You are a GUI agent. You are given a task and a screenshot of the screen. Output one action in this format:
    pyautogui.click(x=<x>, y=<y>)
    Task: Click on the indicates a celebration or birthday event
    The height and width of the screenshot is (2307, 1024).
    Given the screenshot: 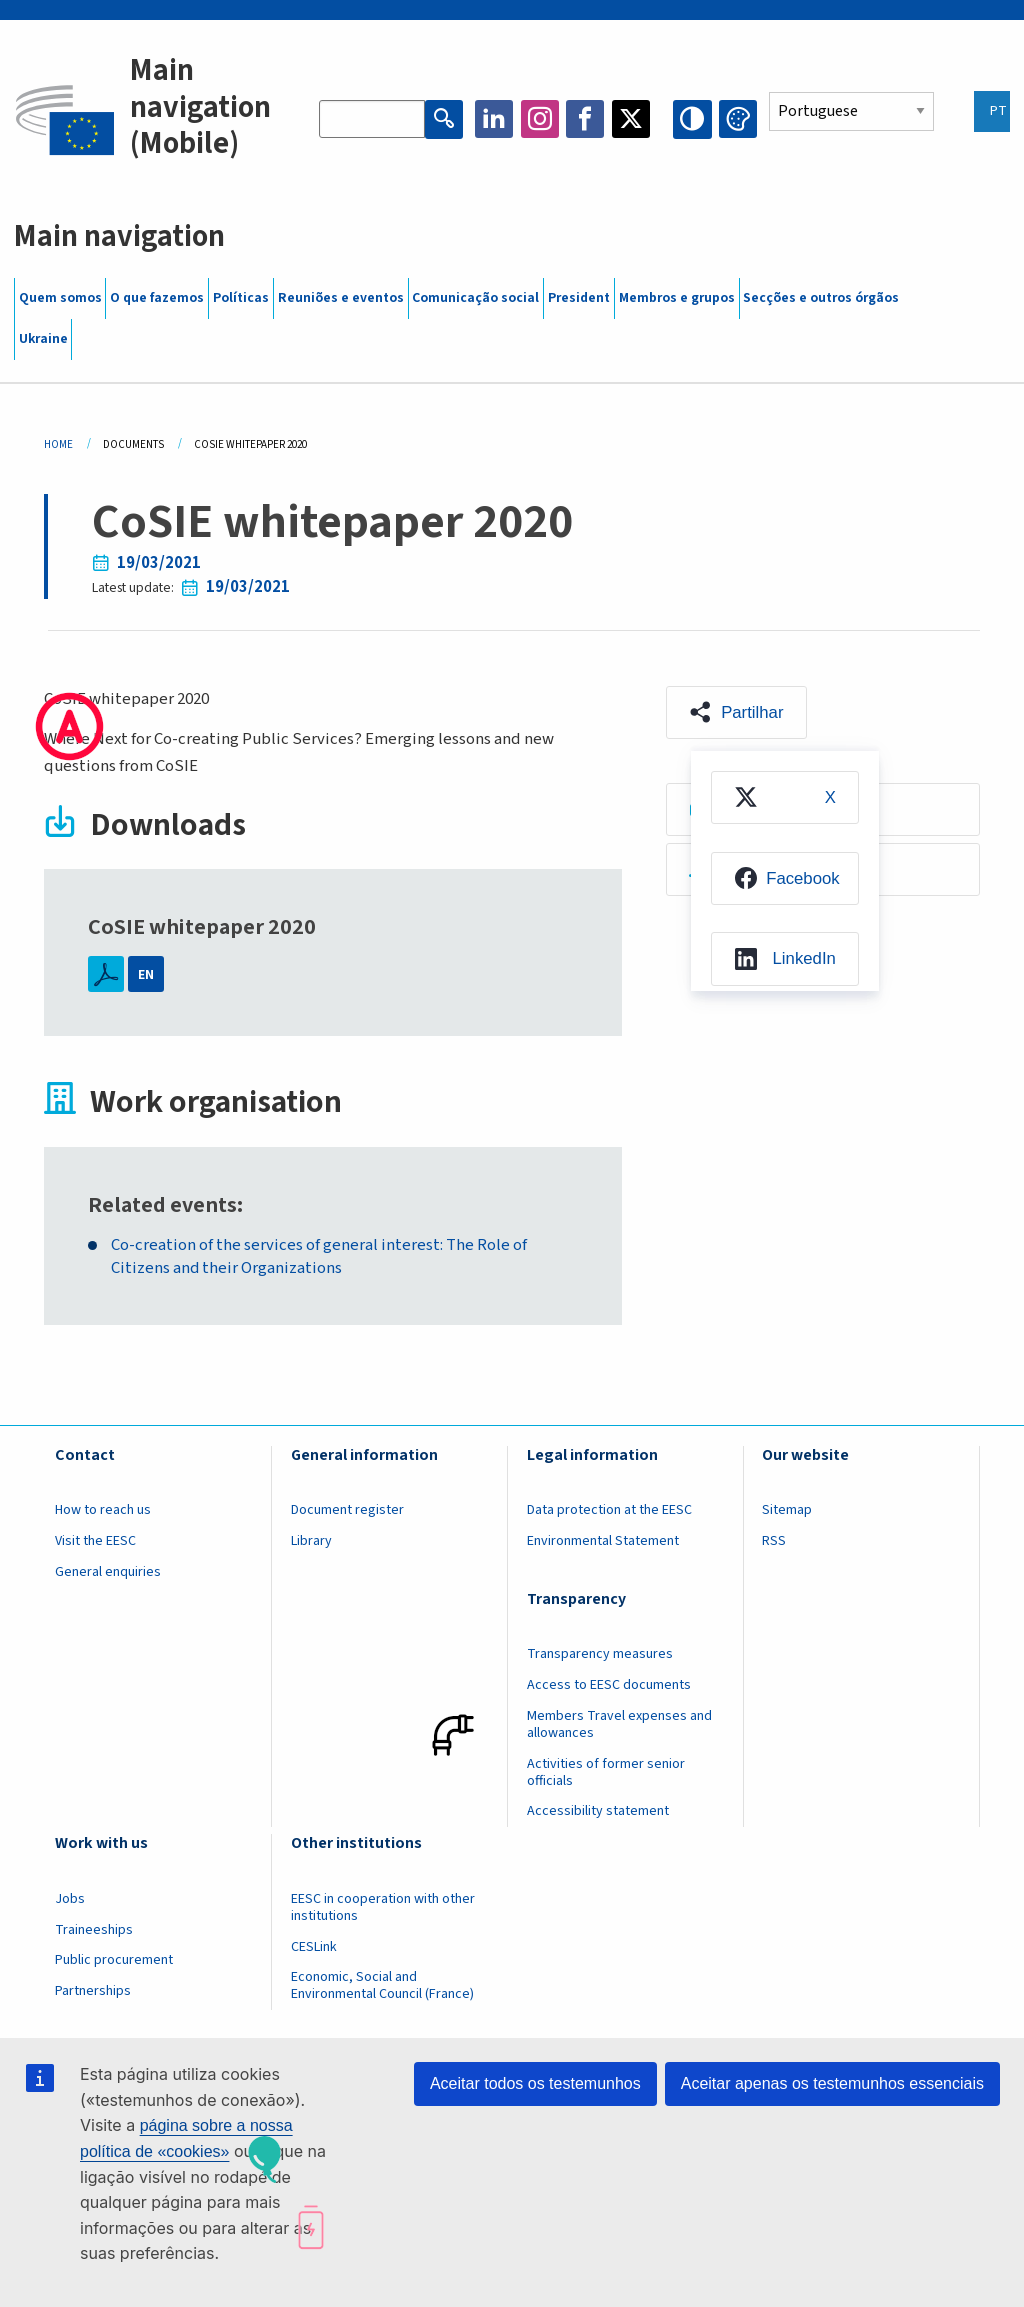 What is the action you would take?
    pyautogui.click(x=264, y=2159)
    